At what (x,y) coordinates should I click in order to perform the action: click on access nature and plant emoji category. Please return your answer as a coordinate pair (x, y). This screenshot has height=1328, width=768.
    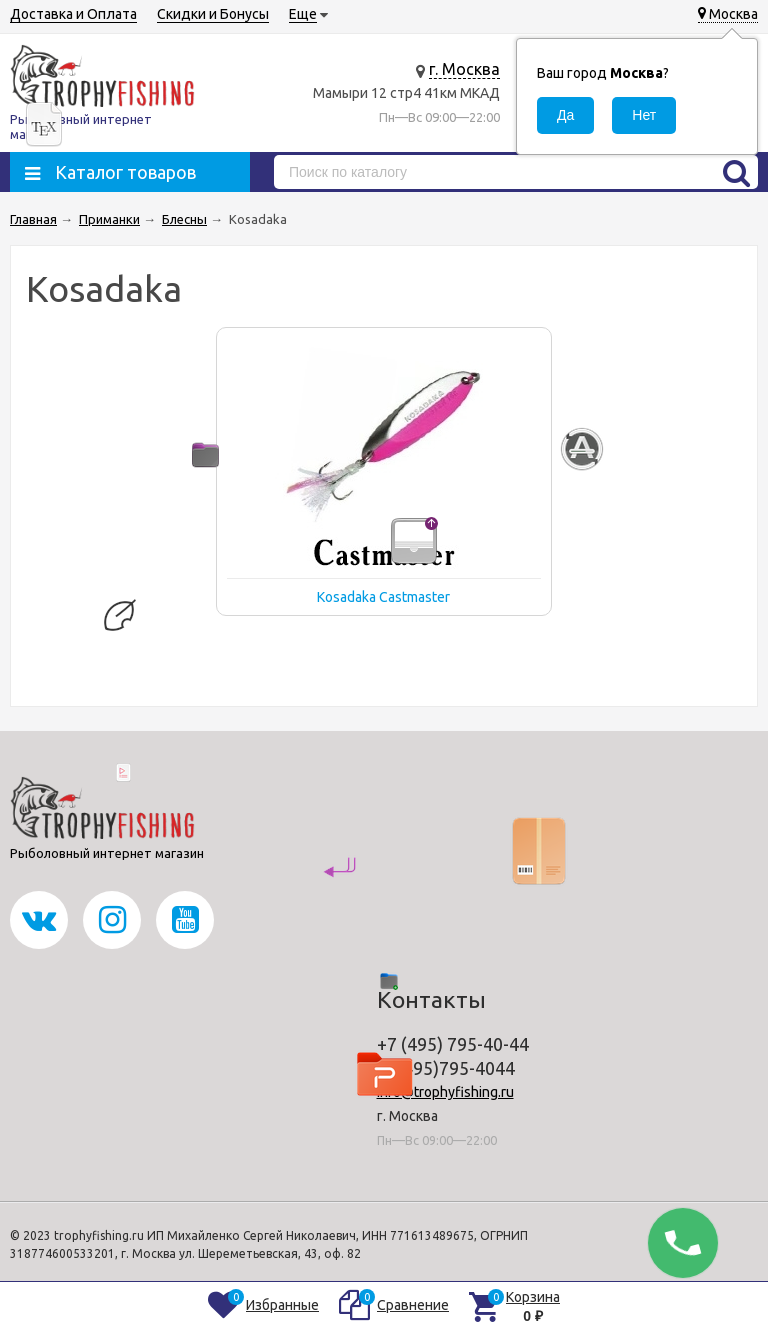
    Looking at the image, I should click on (119, 616).